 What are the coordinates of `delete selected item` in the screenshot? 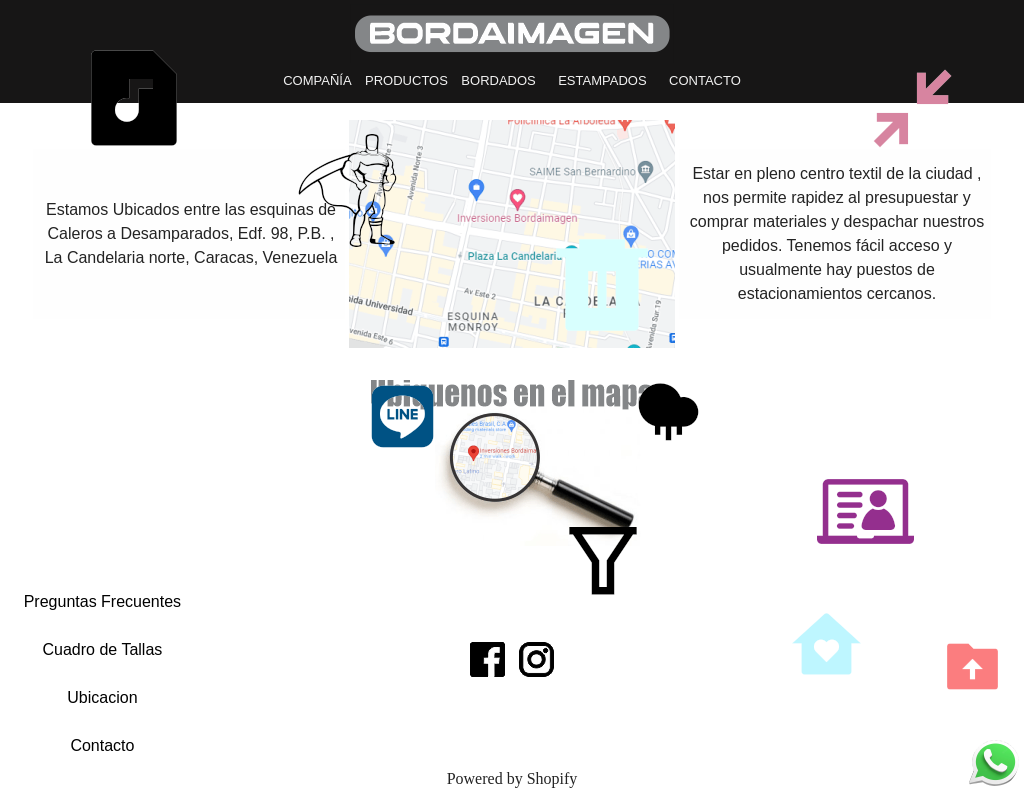 It's located at (602, 285).